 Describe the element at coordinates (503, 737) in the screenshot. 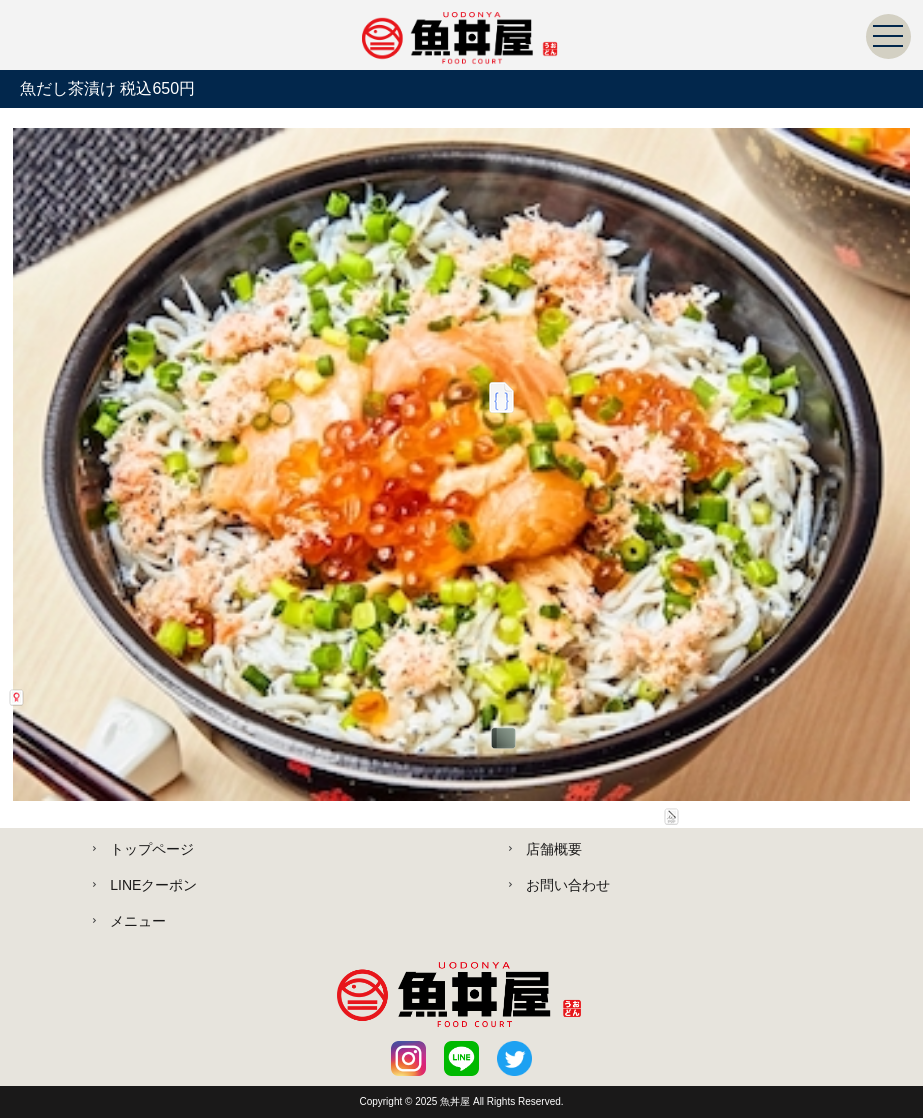

I see `access your desktop folder` at that location.